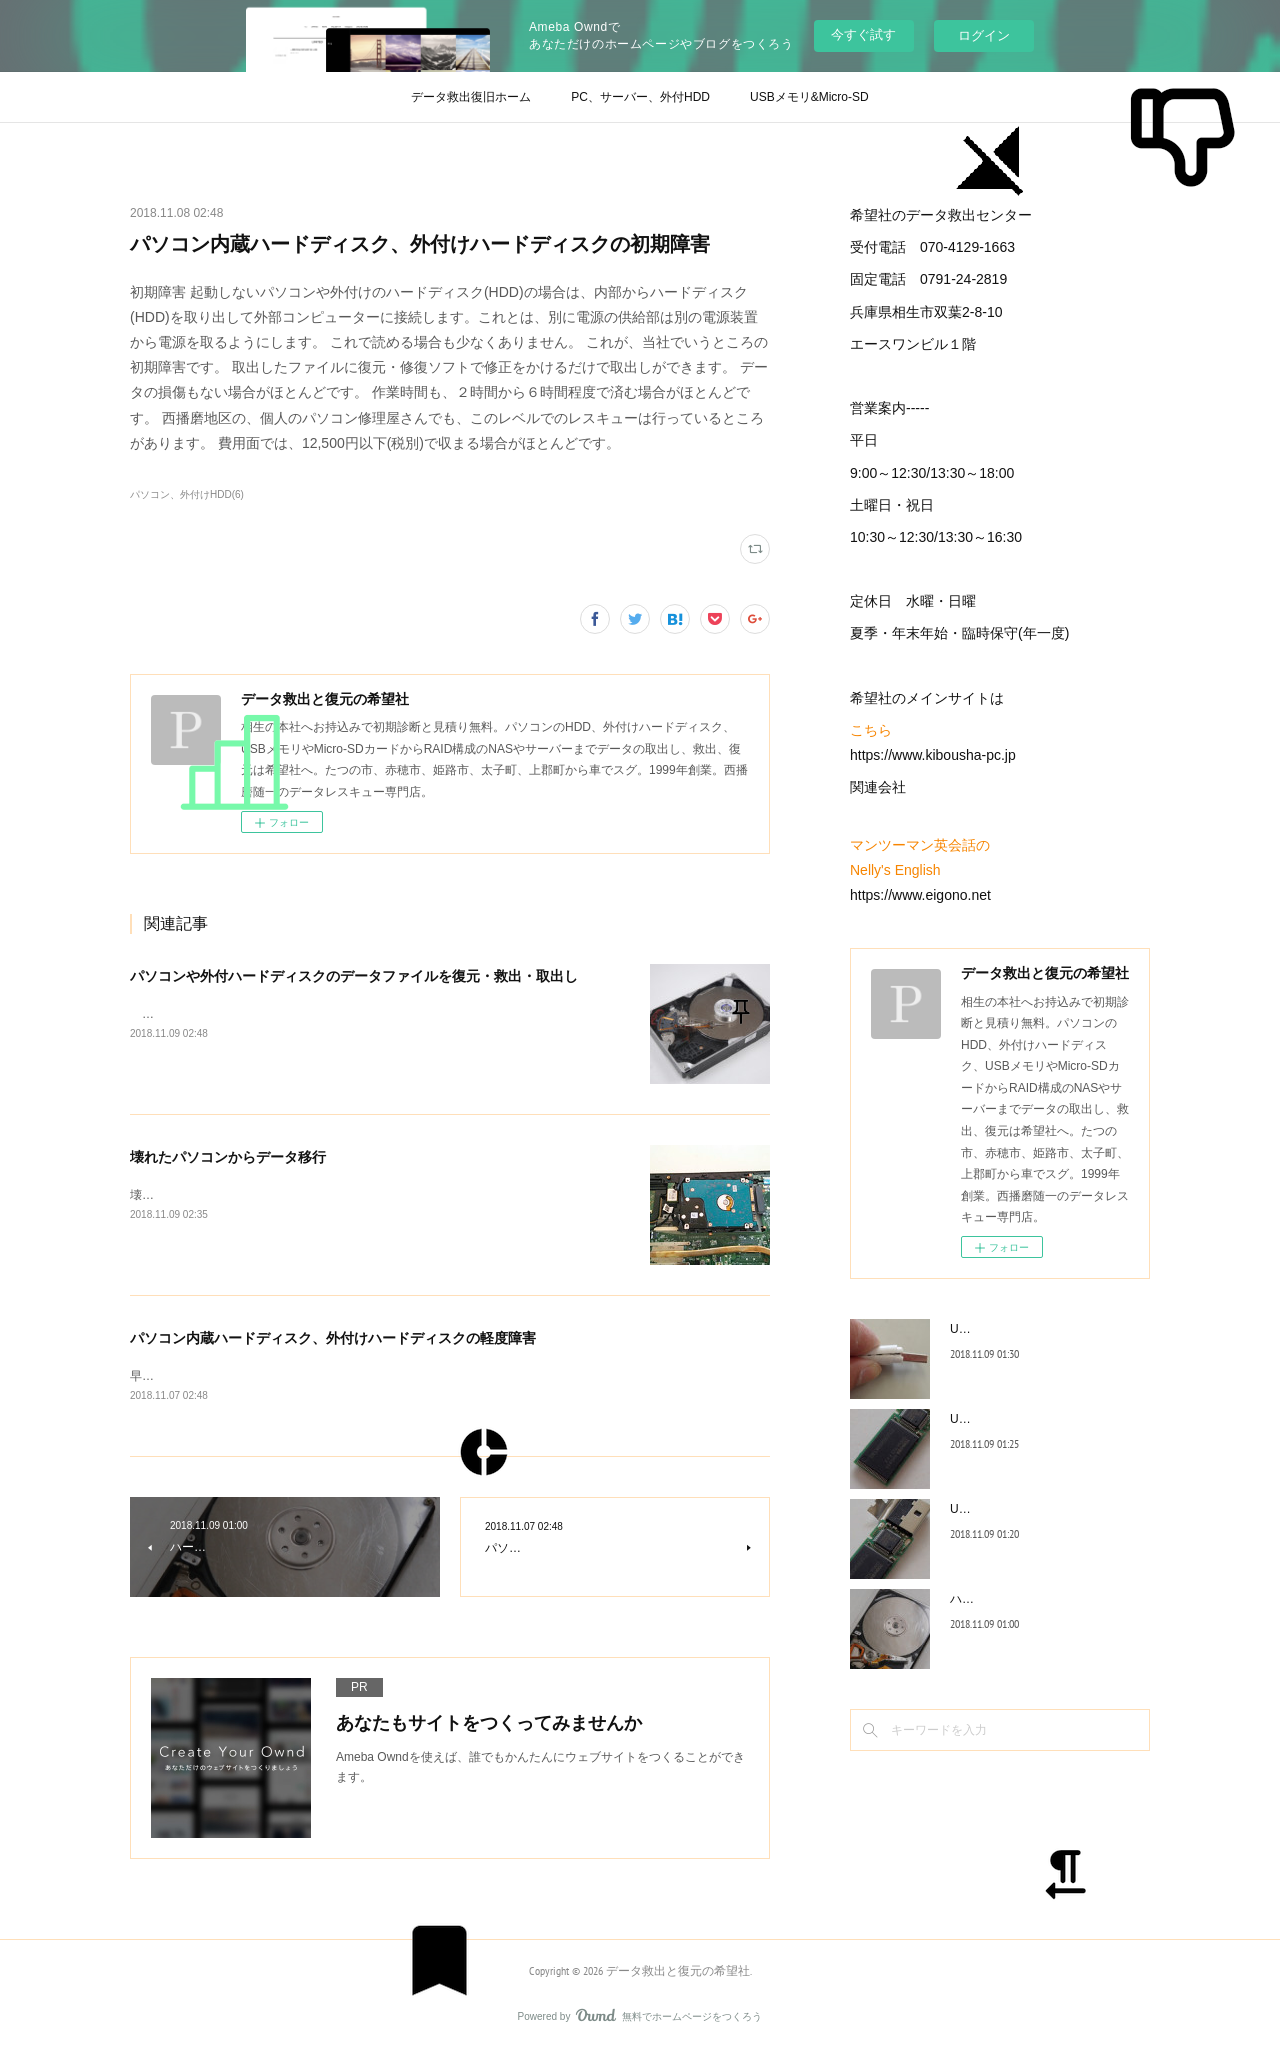  What do you see at coordinates (1185, 137) in the screenshot?
I see `dislike or downvote content` at bounding box center [1185, 137].